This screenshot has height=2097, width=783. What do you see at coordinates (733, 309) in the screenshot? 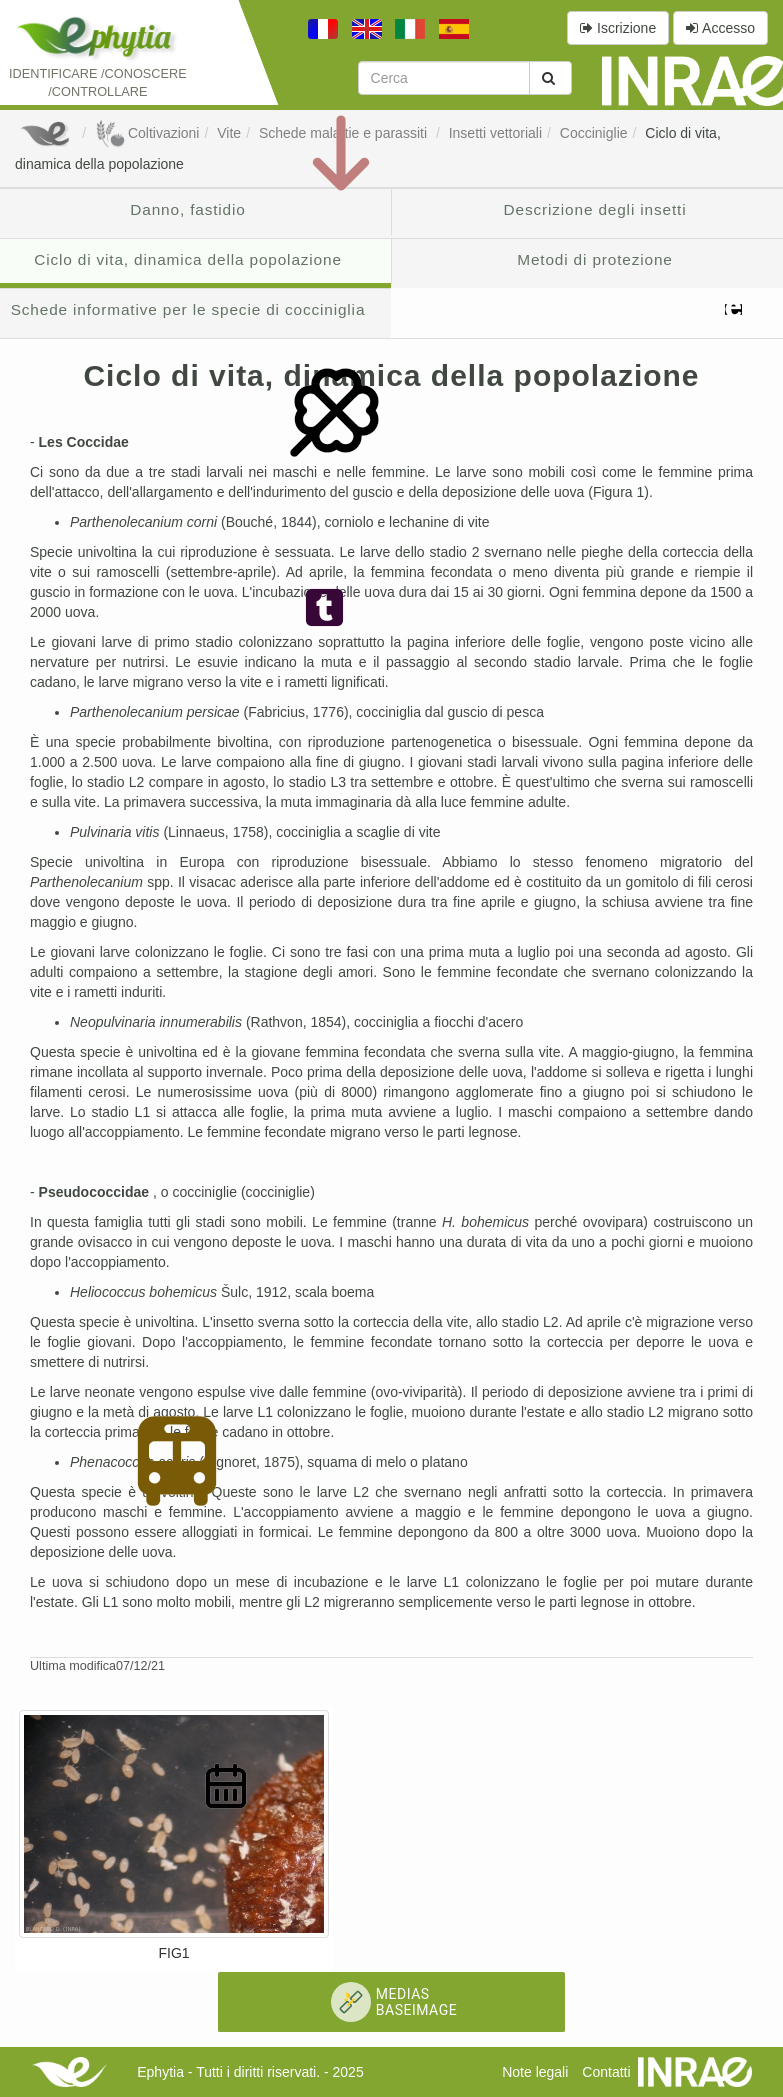
I see `erlang programming language logo` at bounding box center [733, 309].